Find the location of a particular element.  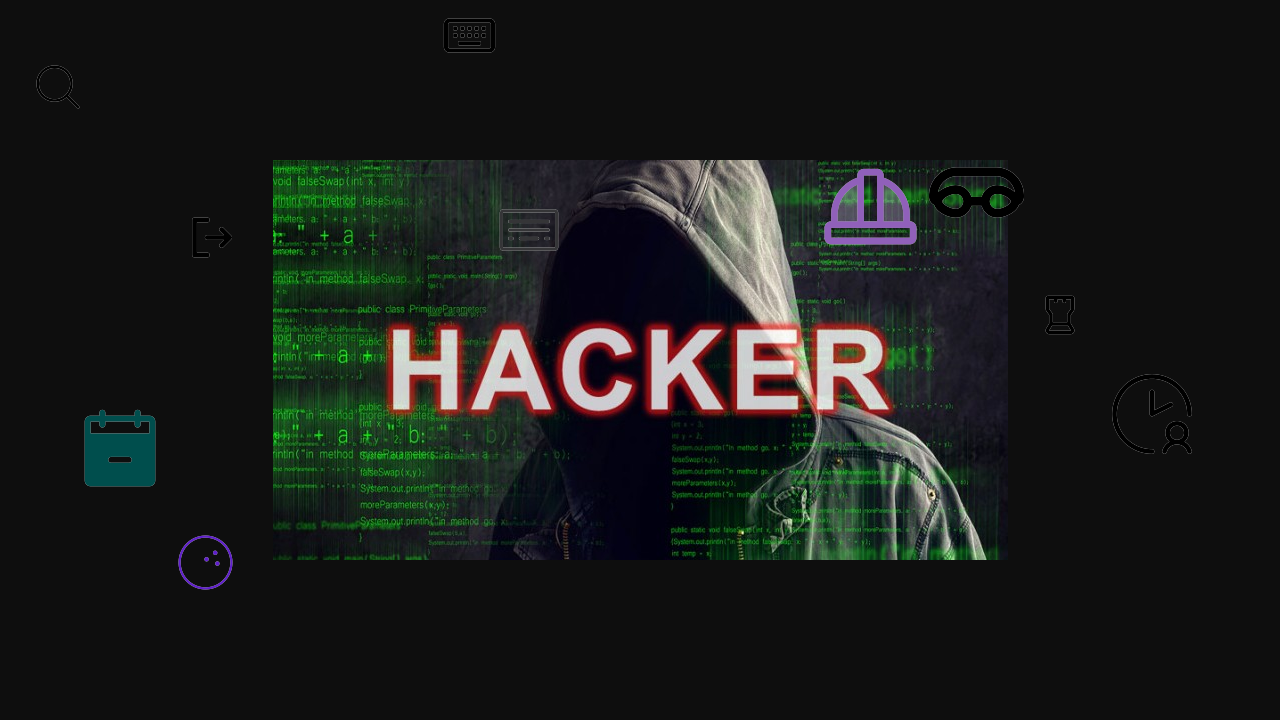

access swimming or diving activity settings is located at coordinates (976, 192).